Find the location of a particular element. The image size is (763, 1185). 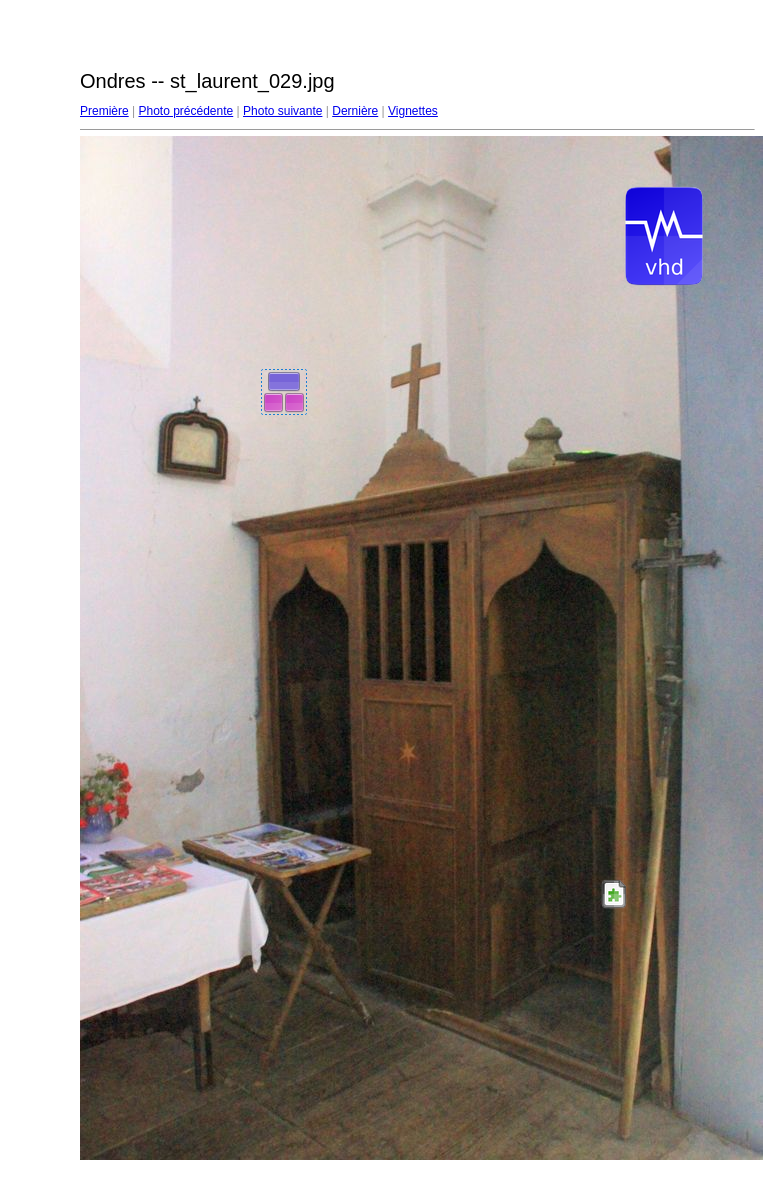

select all items in the current view is located at coordinates (284, 392).